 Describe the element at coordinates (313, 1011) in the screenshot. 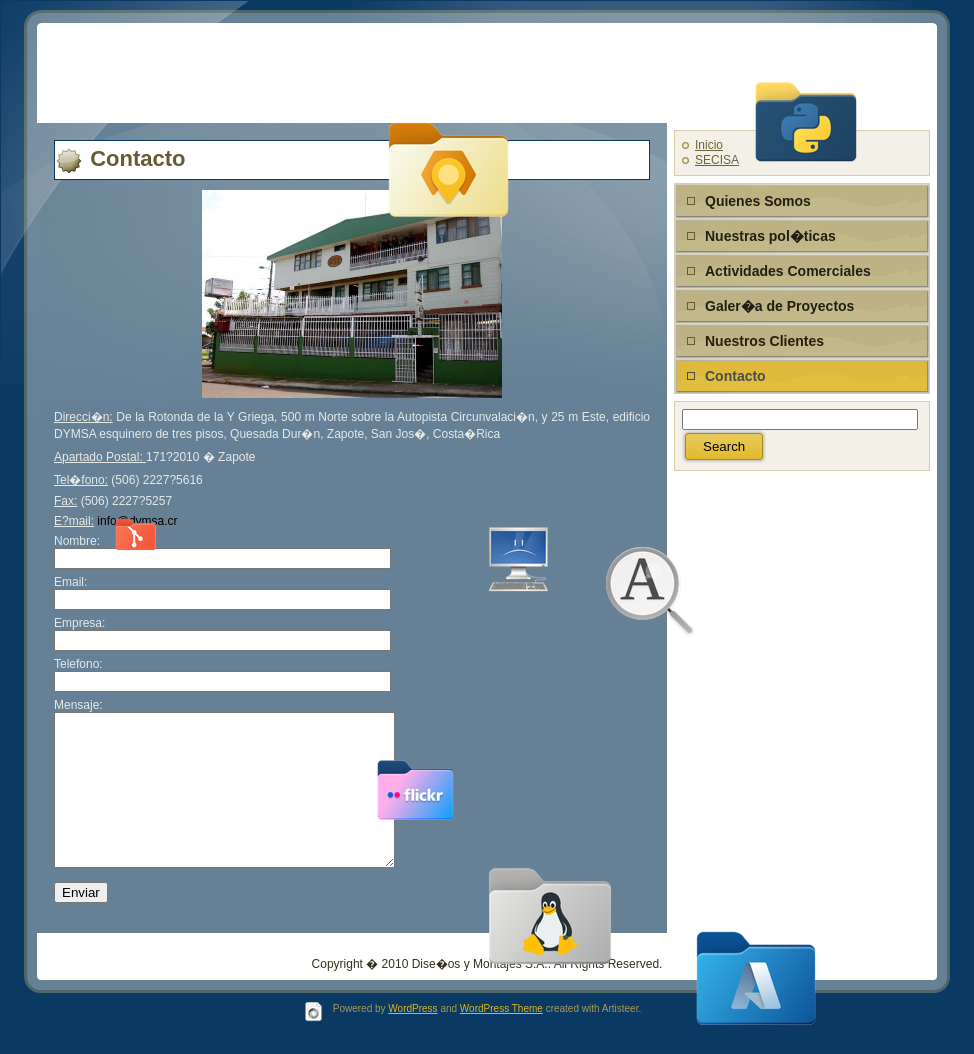

I see `indicates a JSON file type` at that location.